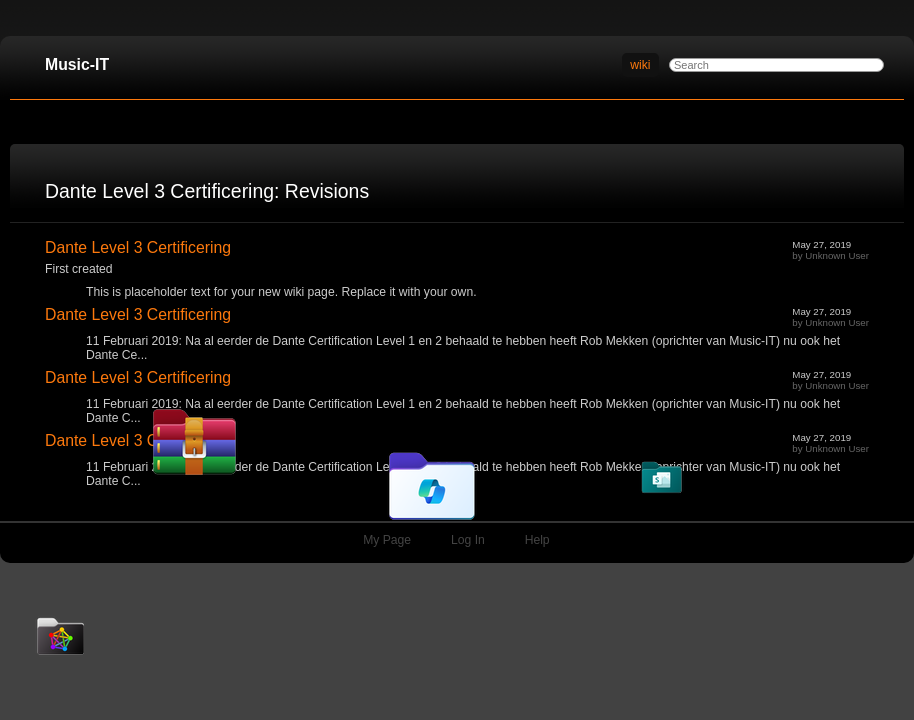 Image resolution: width=914 pixels, height=720 pixels. I want to click on open folder containing microsoft sway files, so click(661, 478).